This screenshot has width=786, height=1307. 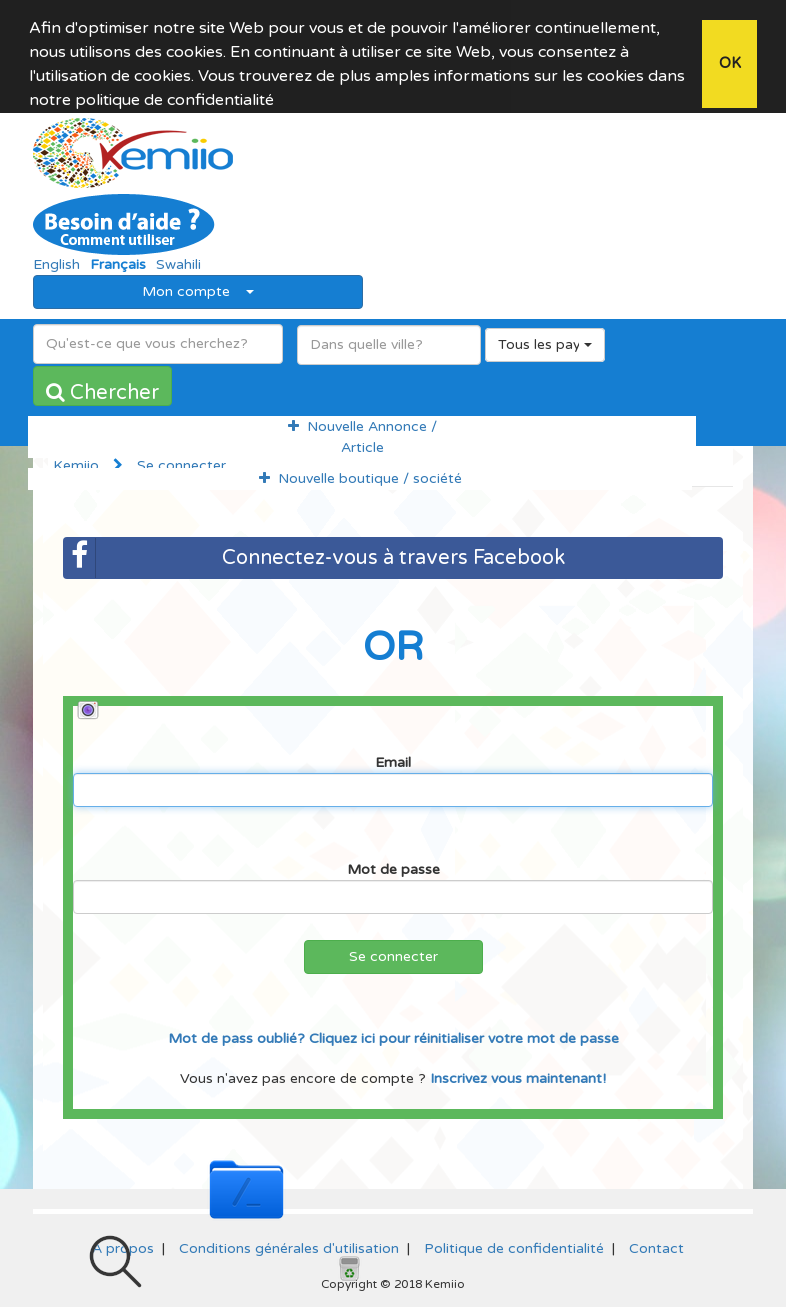 What do you see at coordinates (115, 1261) in the screenshot?
I see `search system preferences or settings` at bounding box center [115, 1261].